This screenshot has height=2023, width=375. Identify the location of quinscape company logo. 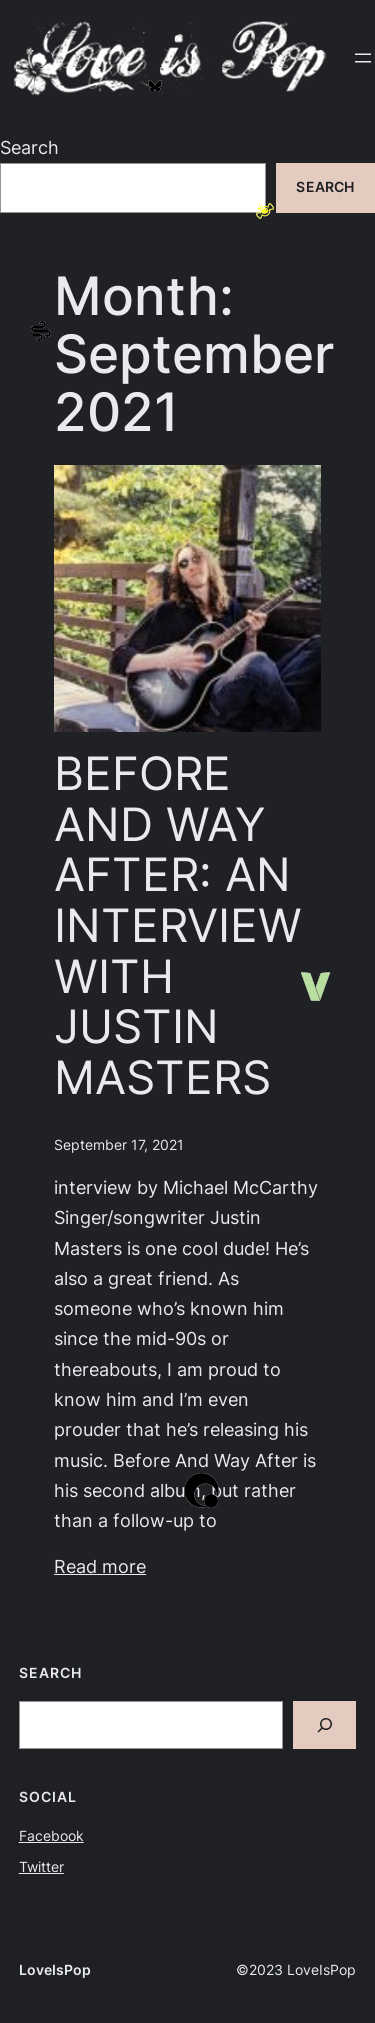
(201, 1490).